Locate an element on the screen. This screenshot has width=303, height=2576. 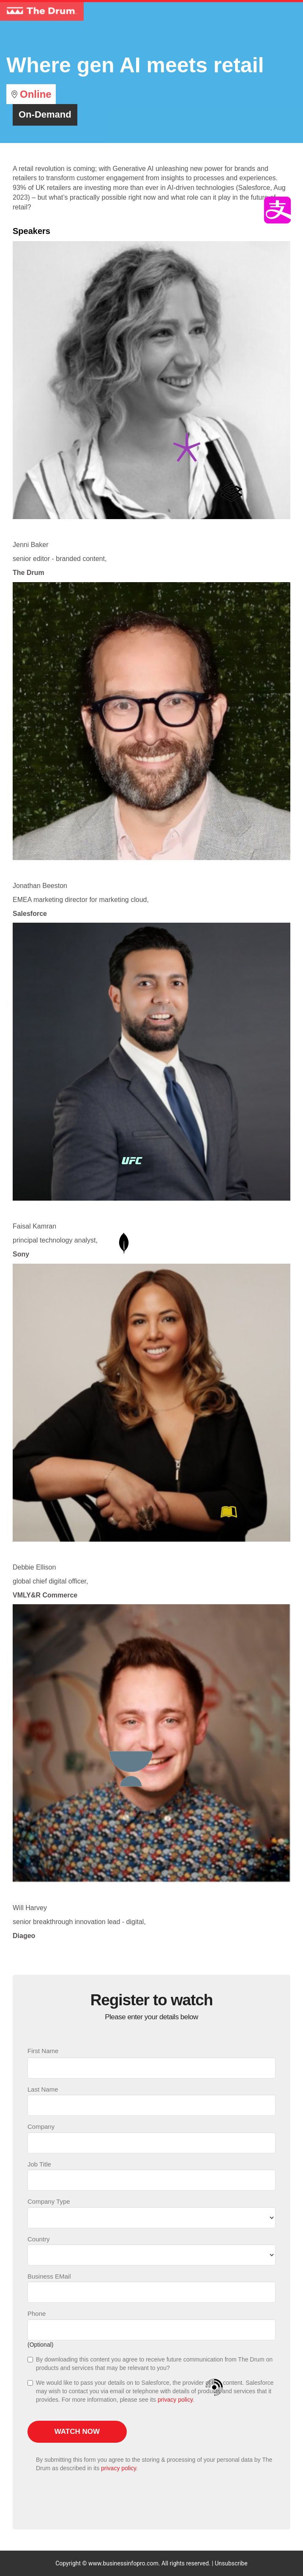
open freshrss feed reader app is located at coordinates (214, 2387).